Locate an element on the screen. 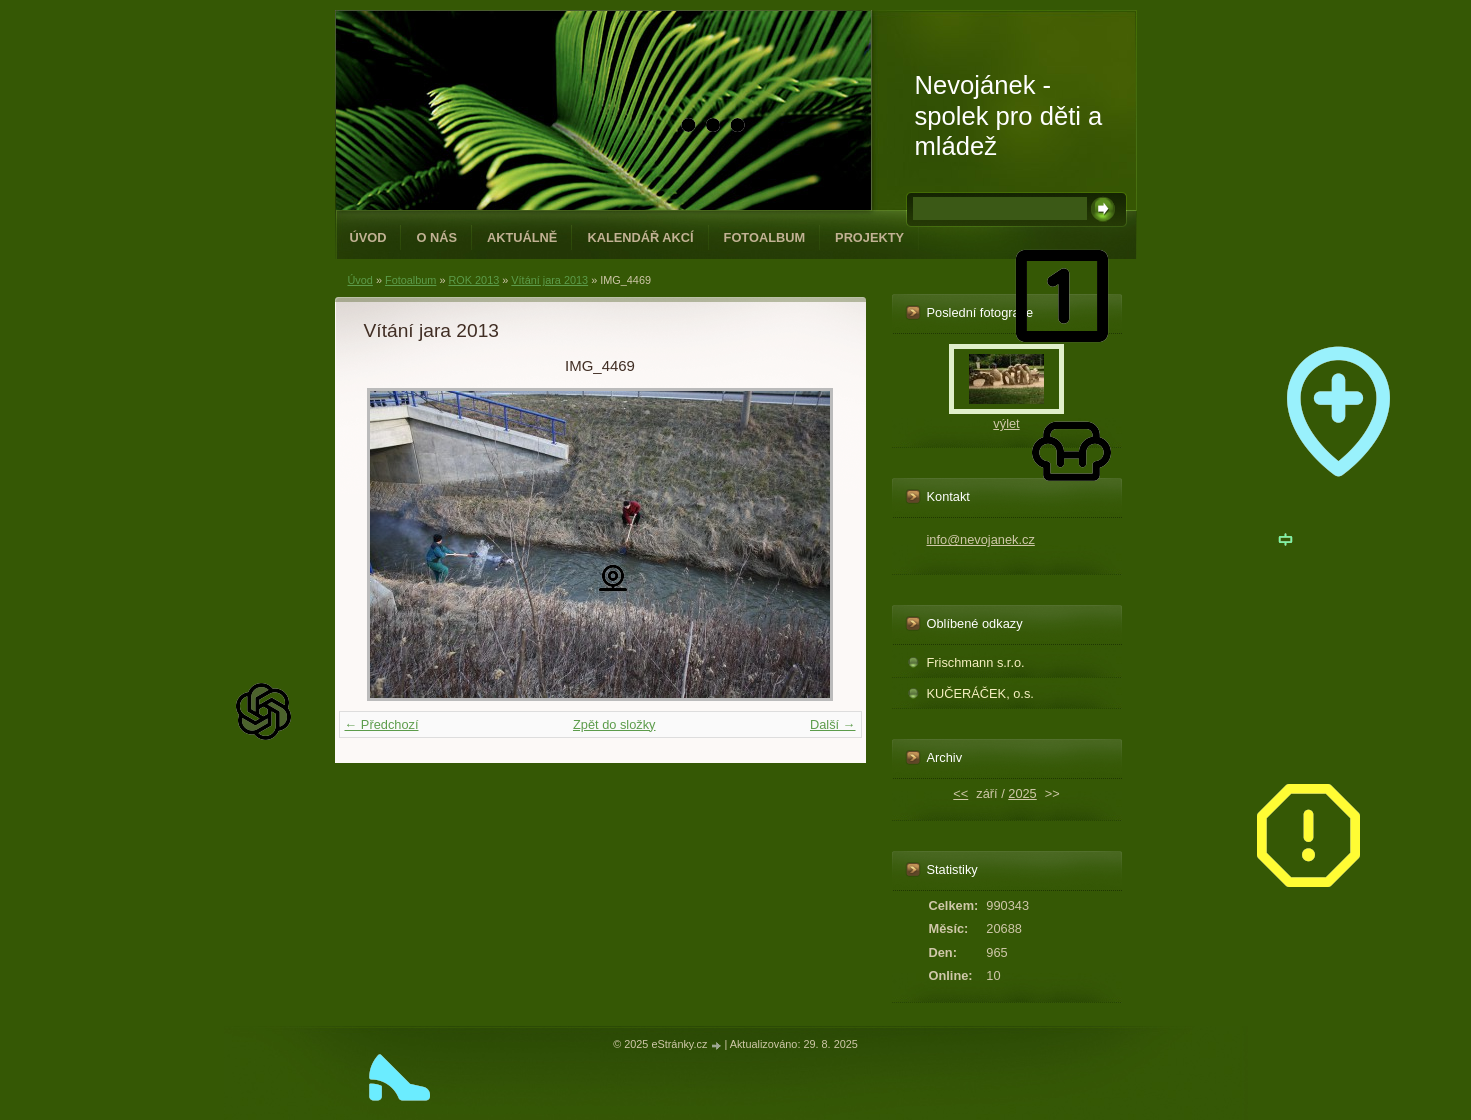  browse women's footwear category is located at coordinates (396, 1079).